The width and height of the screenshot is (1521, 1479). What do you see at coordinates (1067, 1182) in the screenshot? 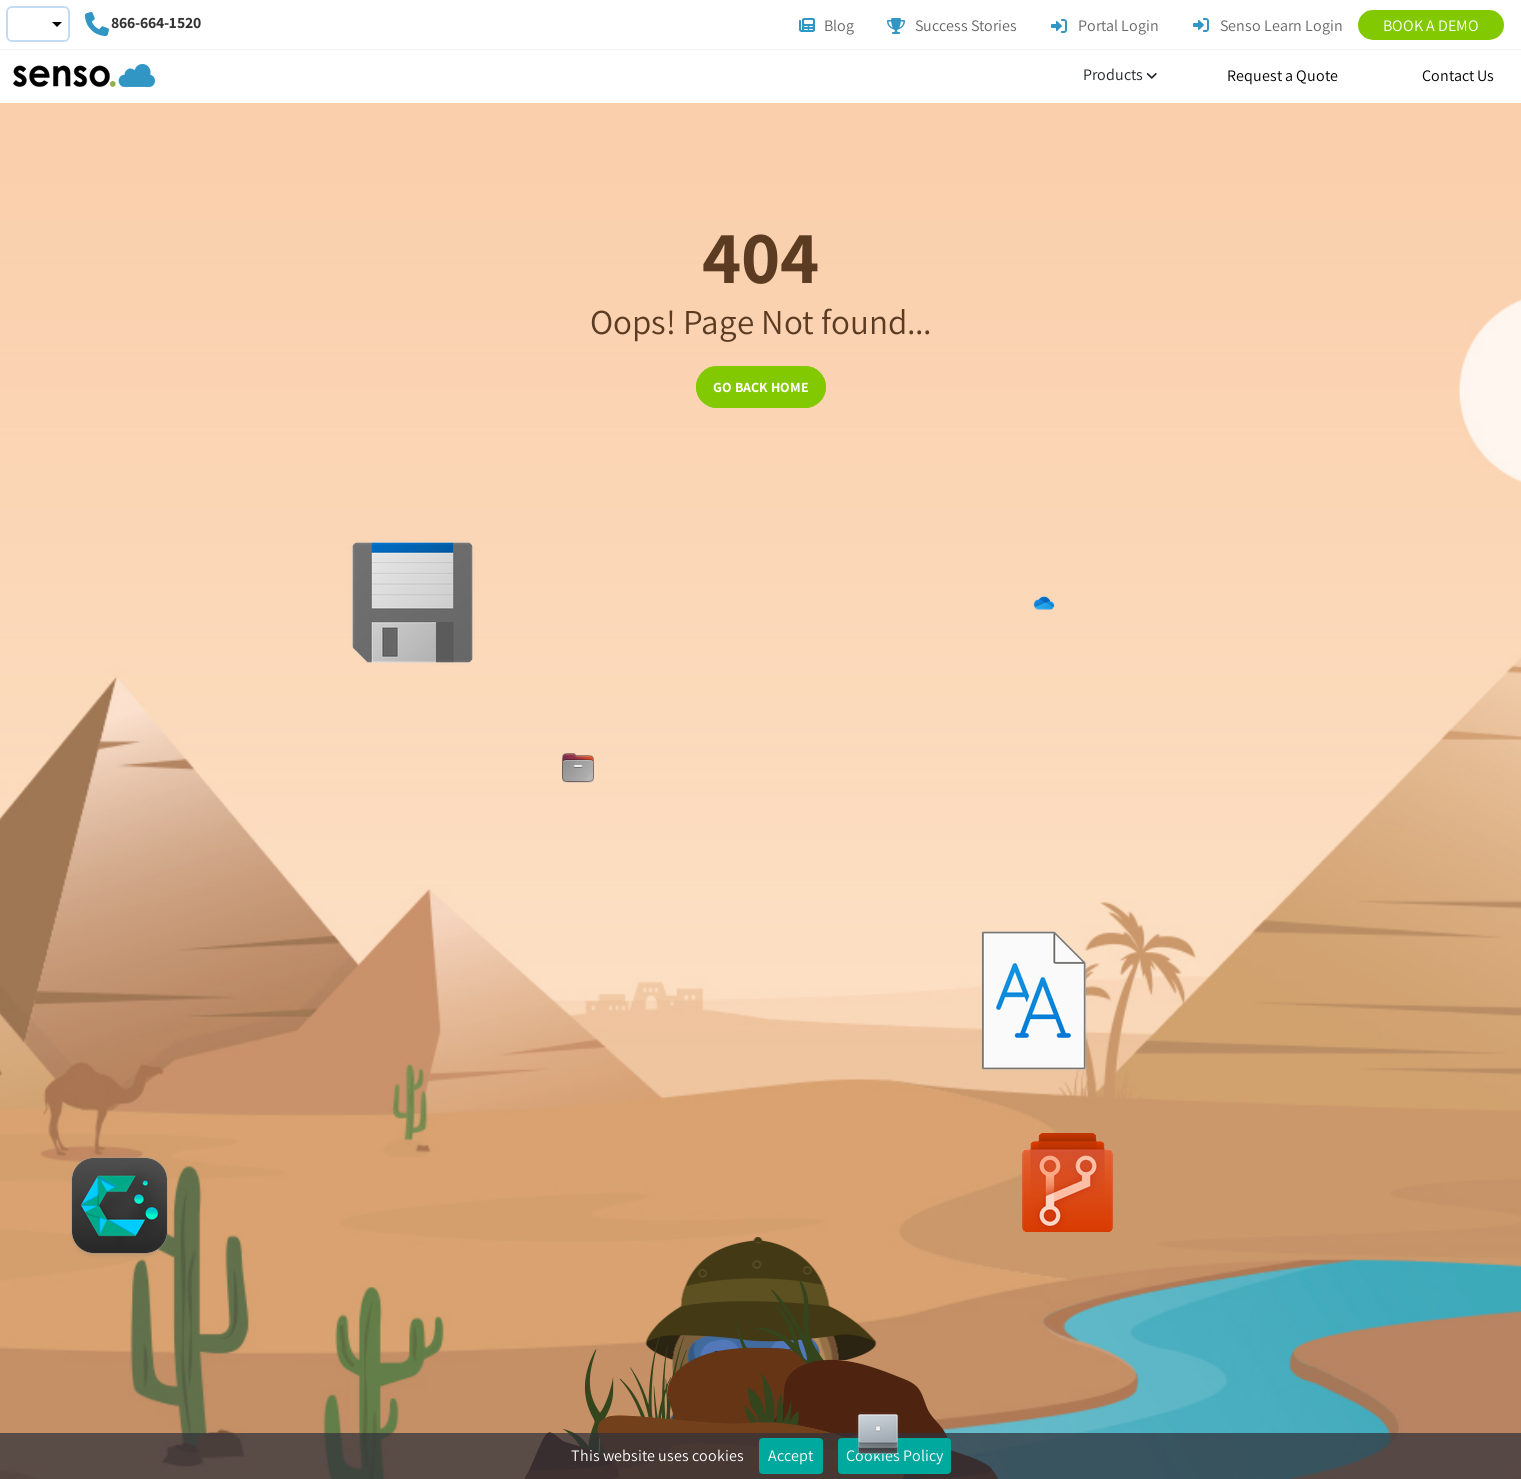
I see `open the repos app for managing git repositories` at bounding box center [1067, 1182].